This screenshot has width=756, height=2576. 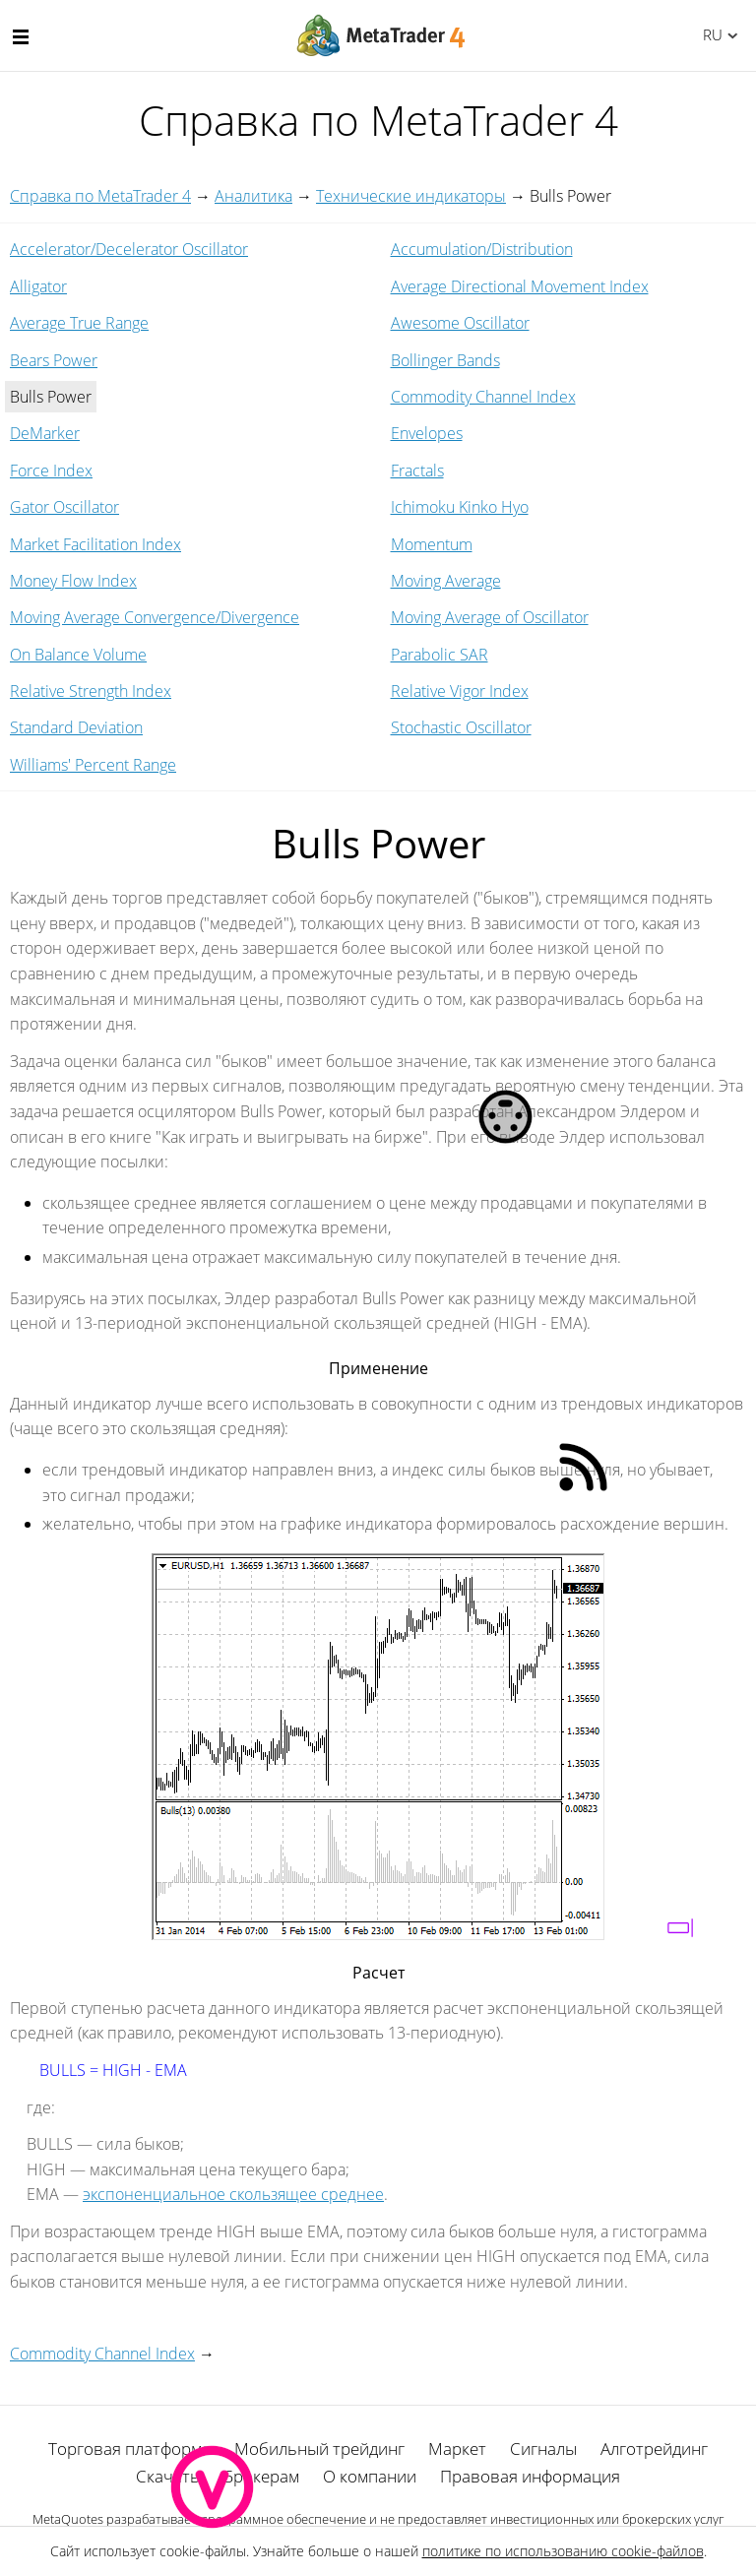 I want to click on configure s-video input settings, so click(x=505, y=1116).